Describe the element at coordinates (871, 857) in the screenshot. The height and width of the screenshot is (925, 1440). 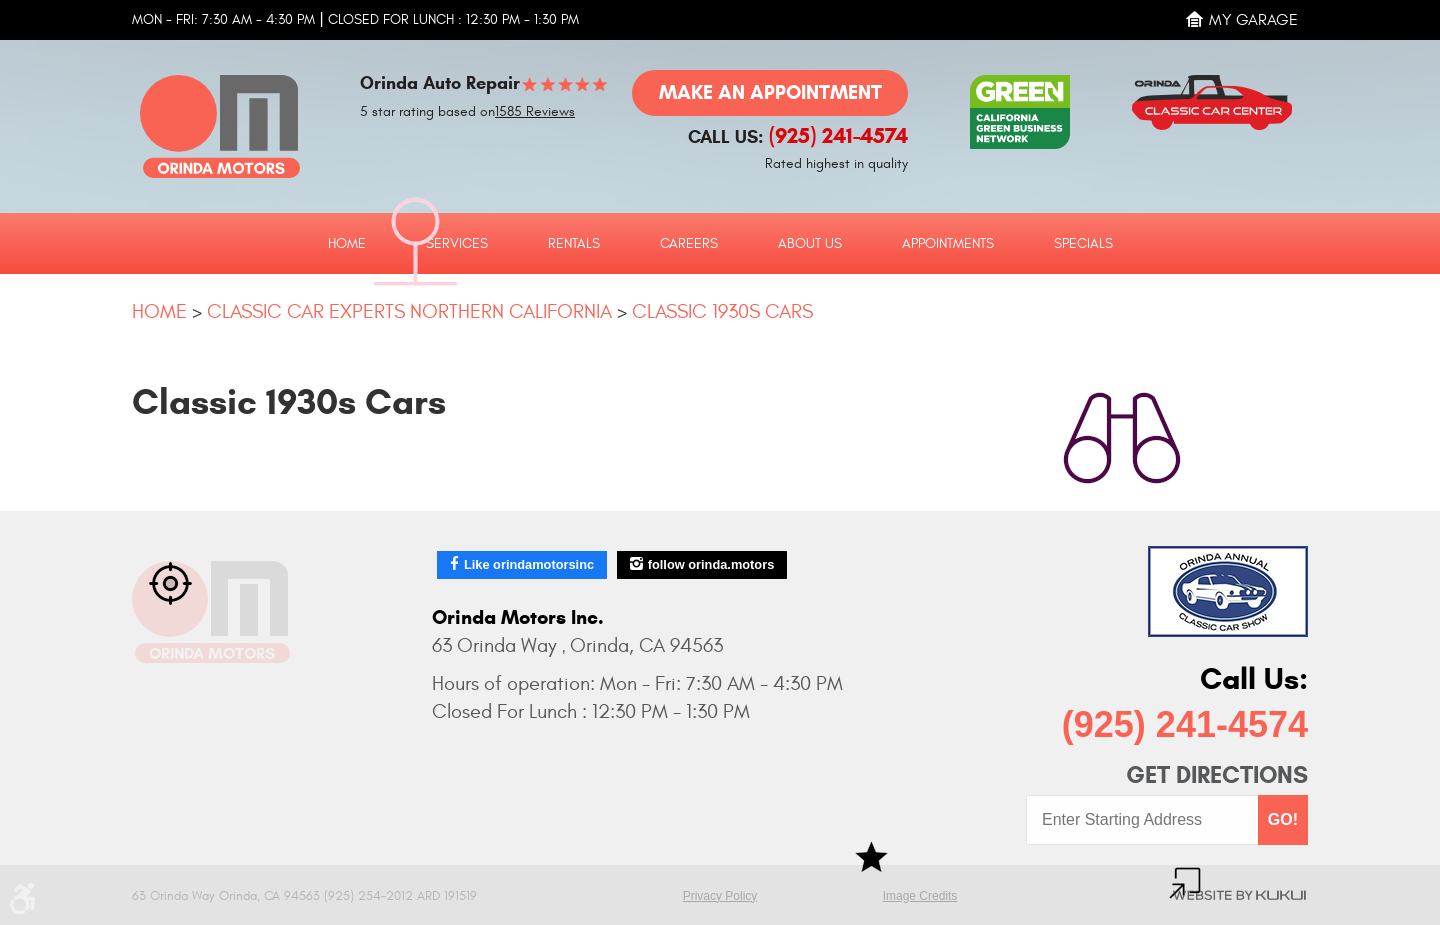
I see `add item to favorites` at that location.